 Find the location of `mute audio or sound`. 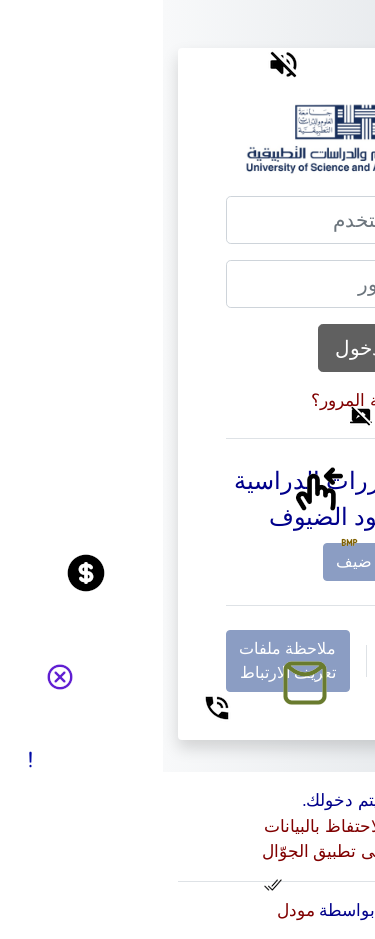

mute audio or sound is located at coordinates (283, 64).